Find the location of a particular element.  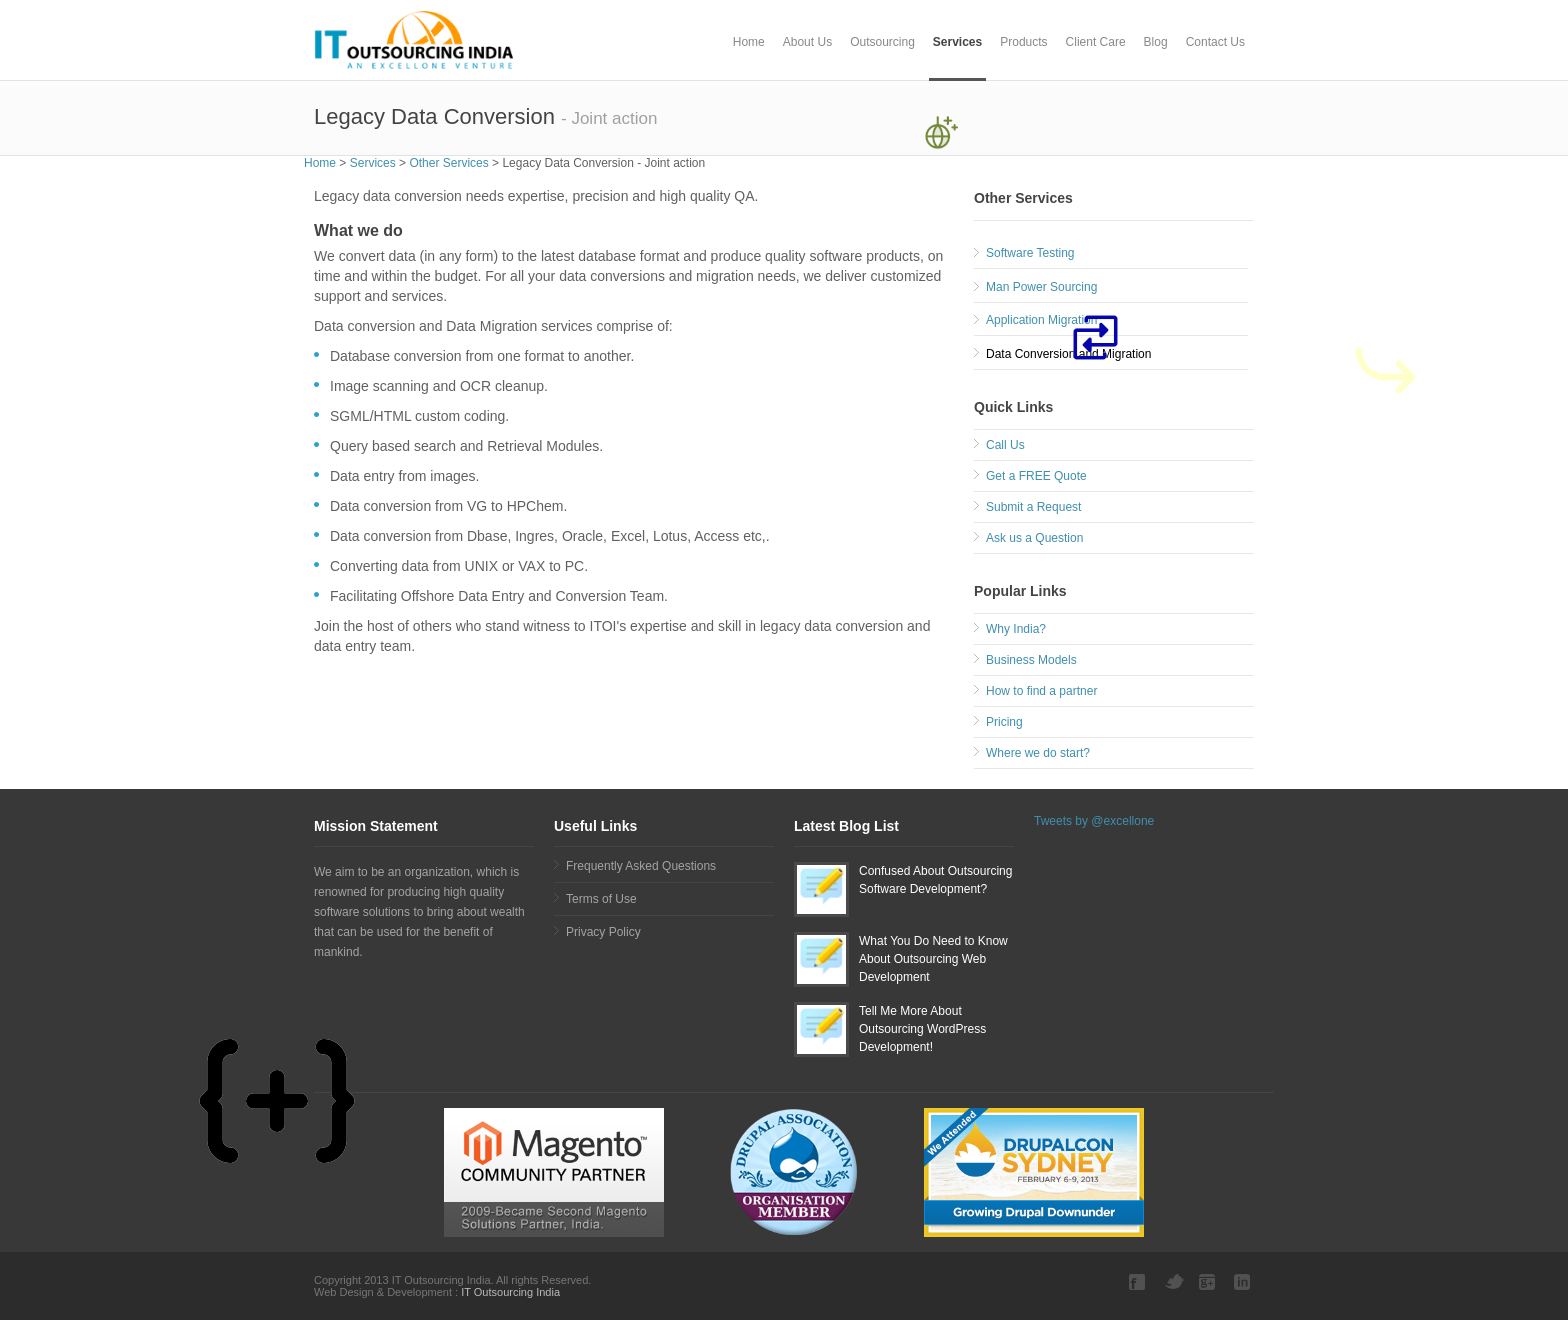

access party or event mode is located at coordinates (940, 133).